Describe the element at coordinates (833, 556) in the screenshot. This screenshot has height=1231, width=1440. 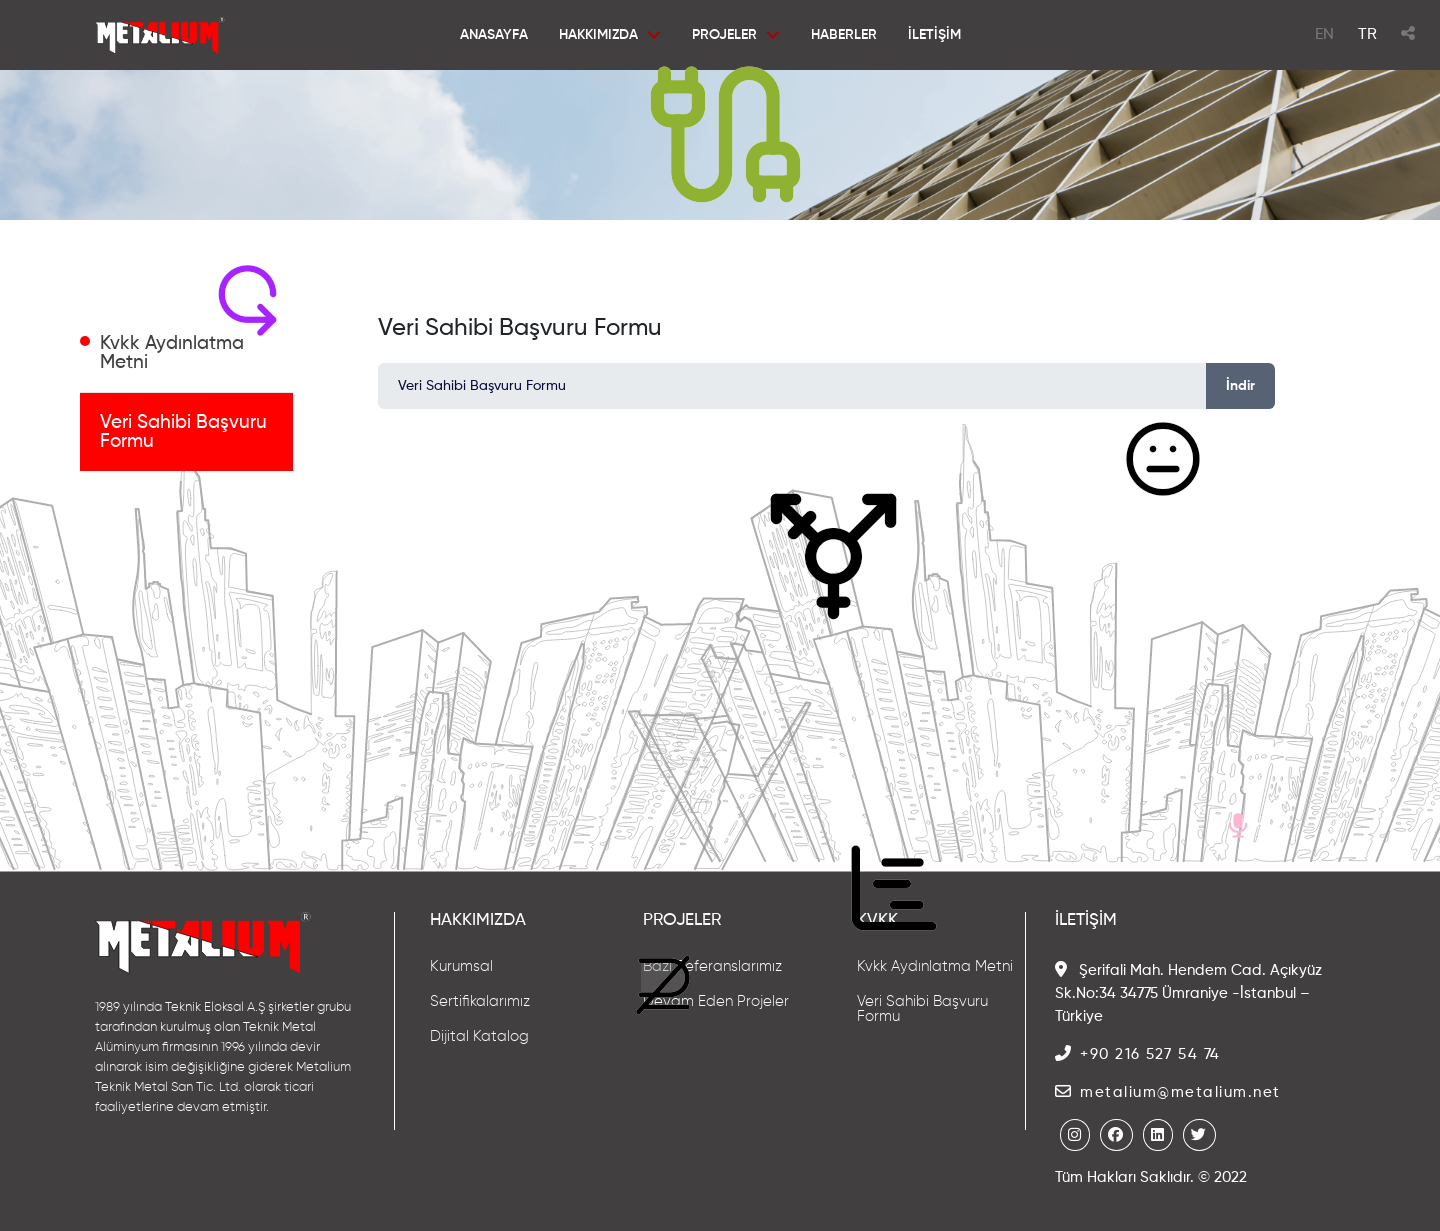
I see `indicates transgender identity option` at that location.